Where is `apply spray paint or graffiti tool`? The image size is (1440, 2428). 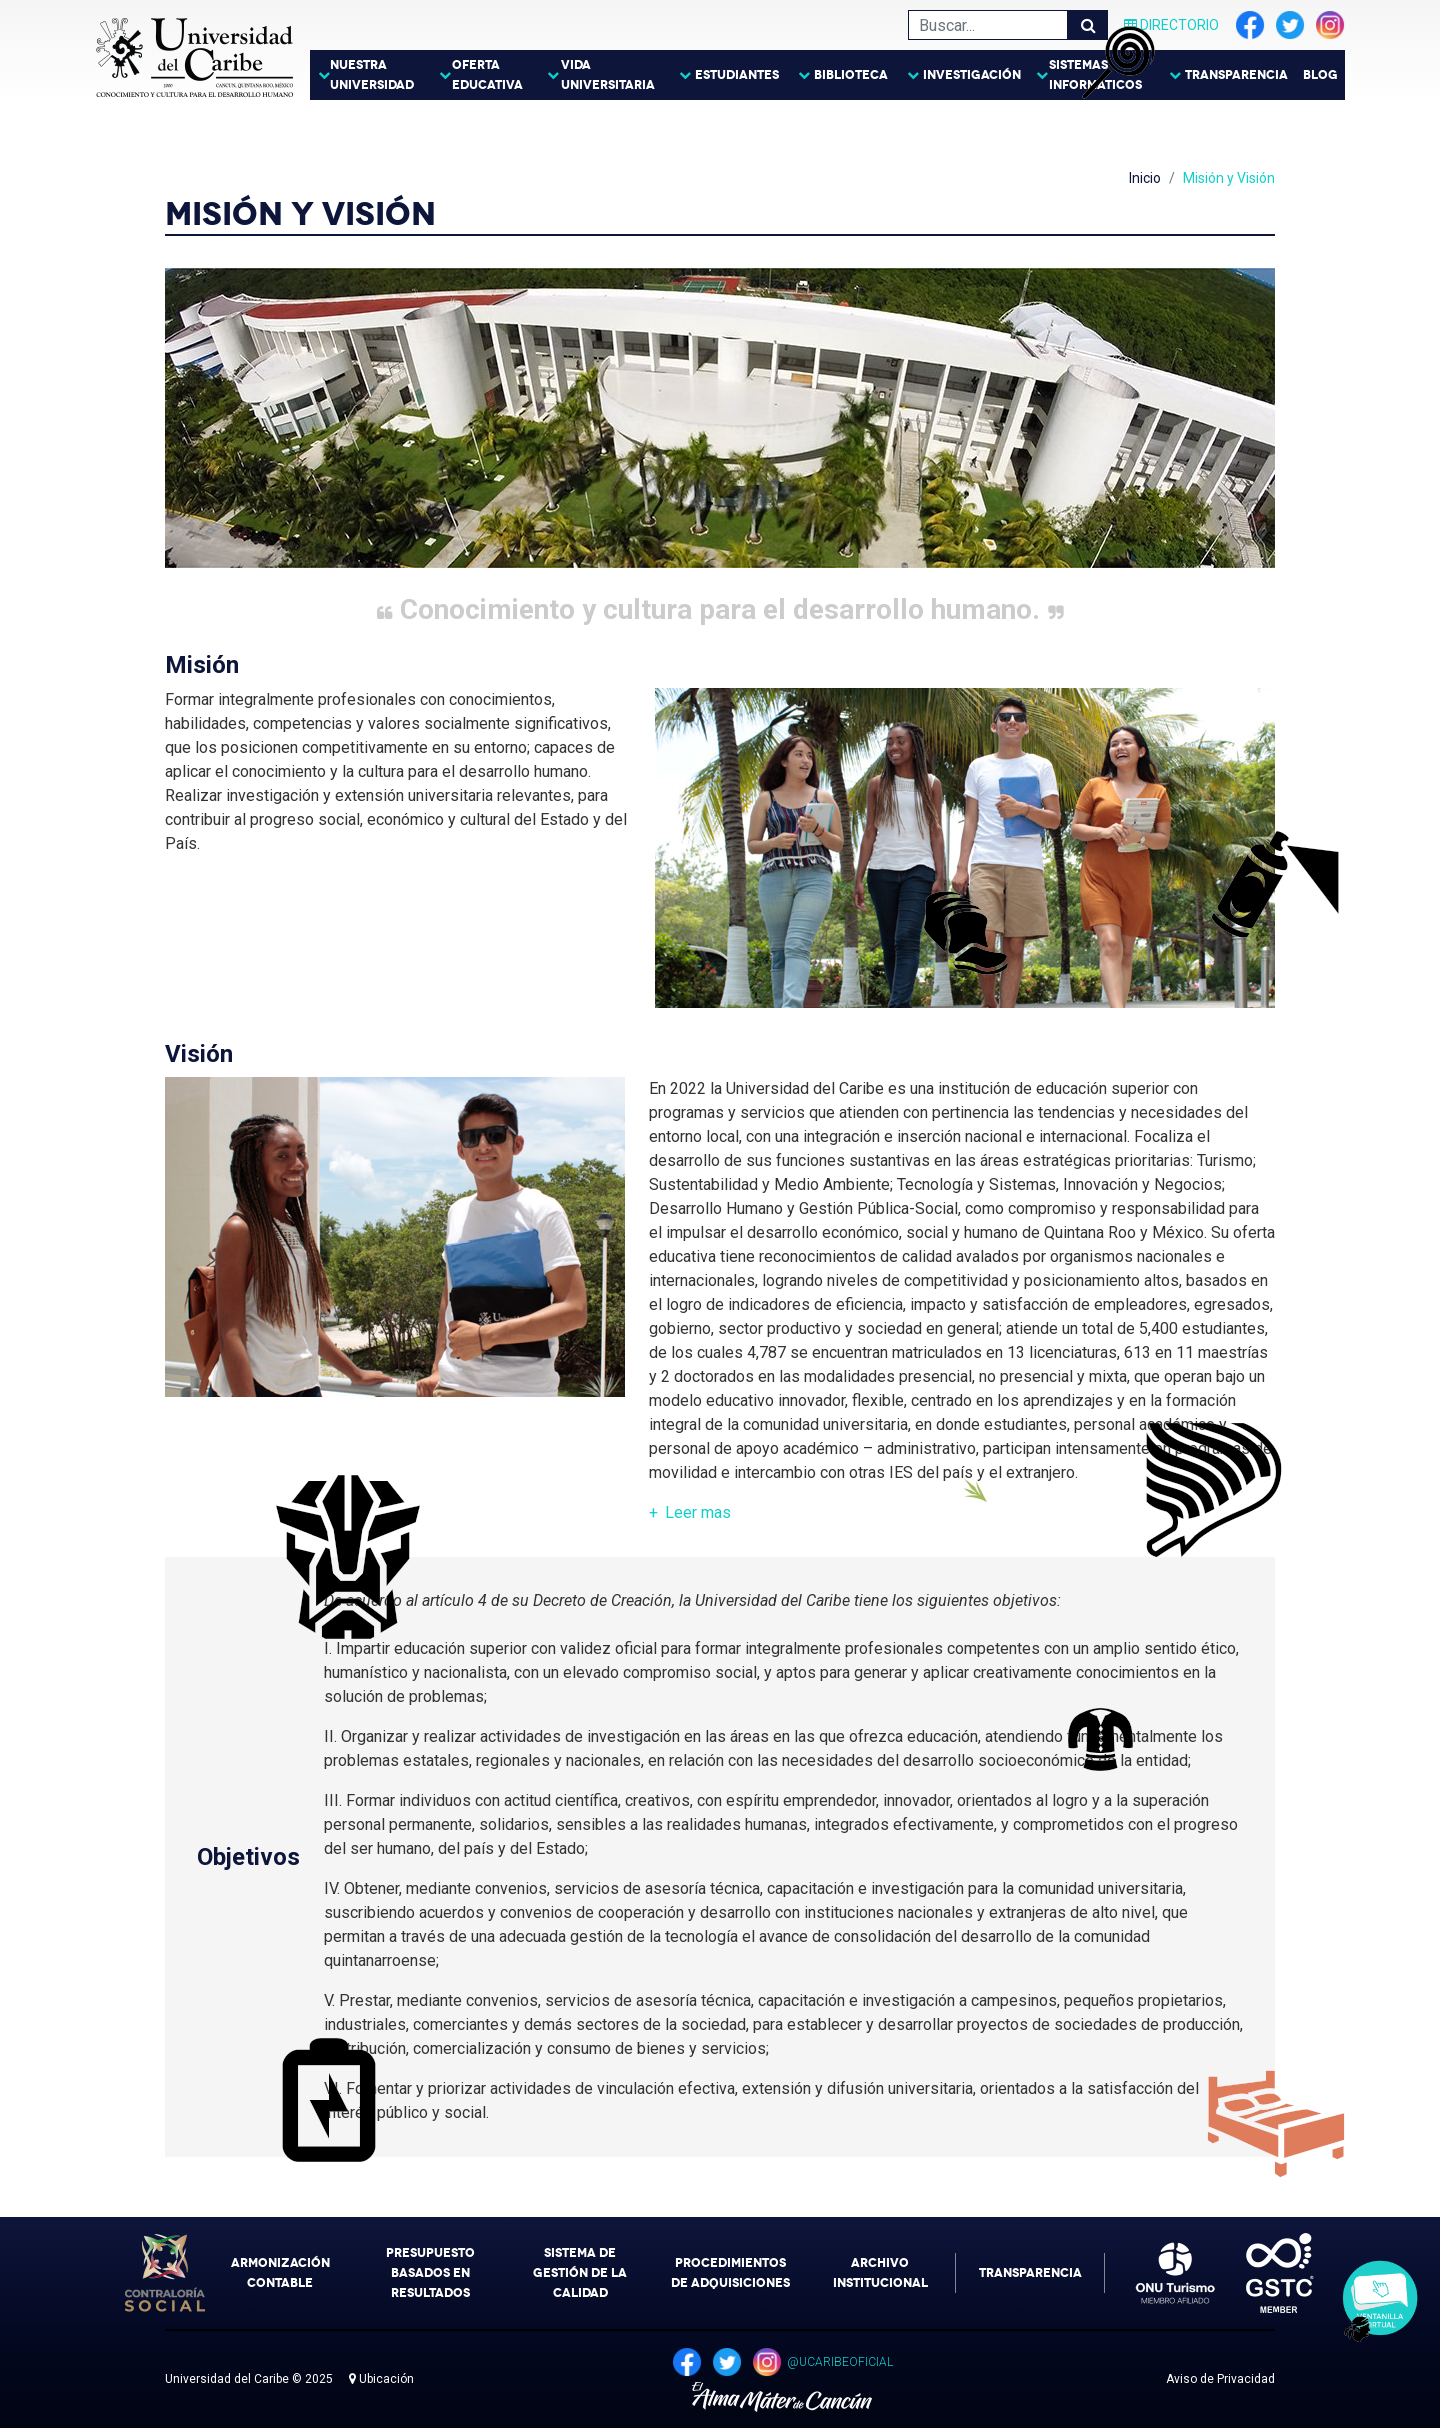 apply spray paint or graffiti tool is located at coordinates (1274, 887).